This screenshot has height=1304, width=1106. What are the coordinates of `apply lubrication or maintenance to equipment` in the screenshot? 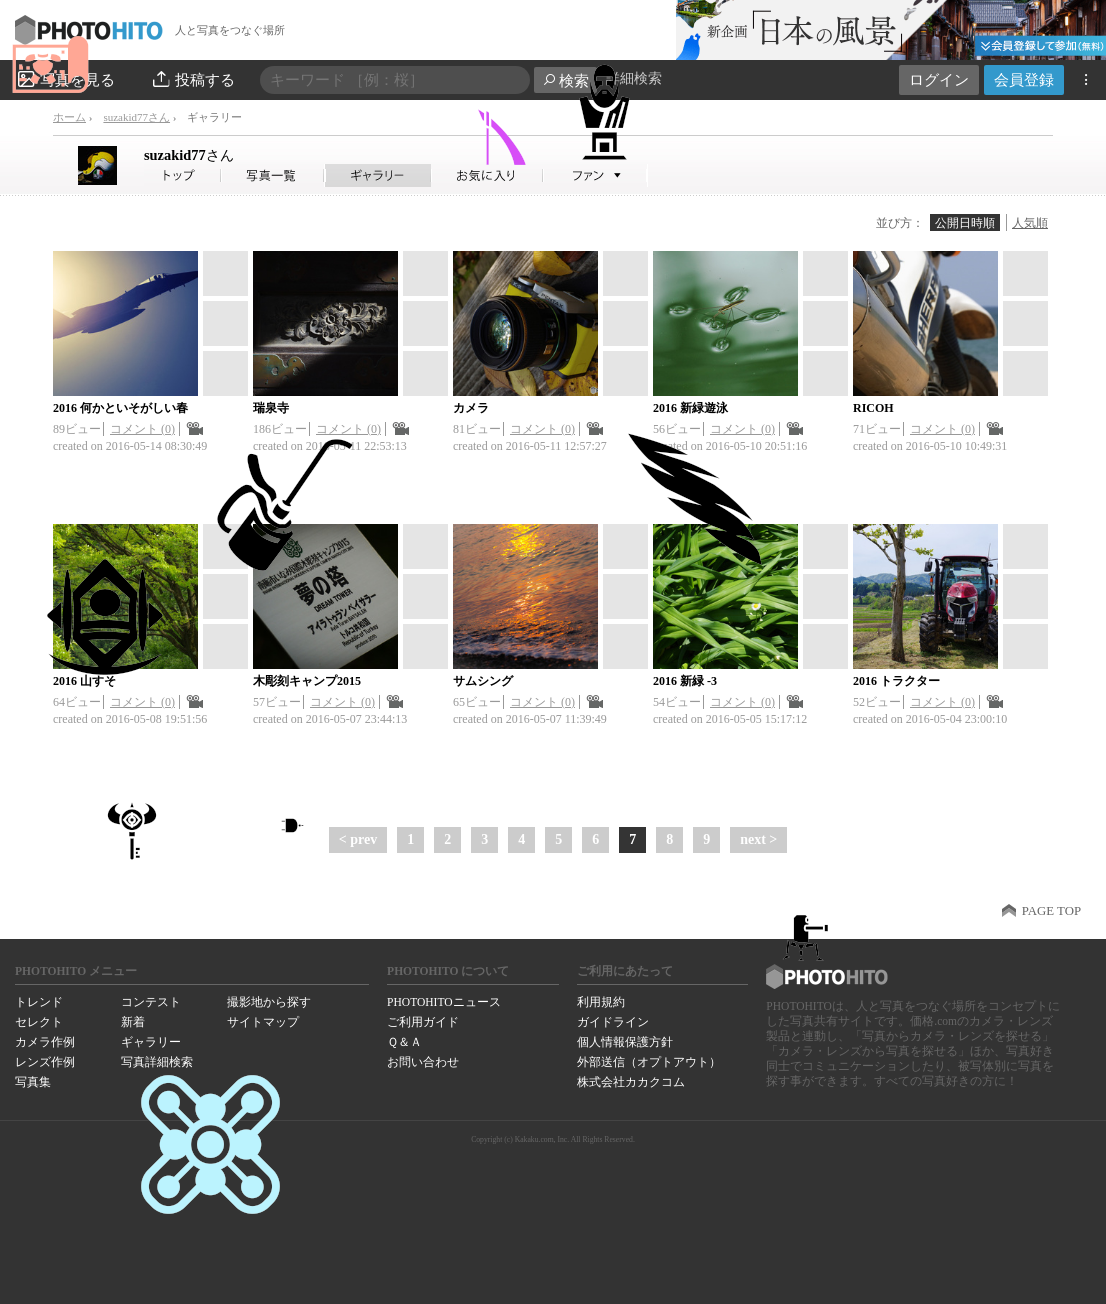 It's located at (285, 505).